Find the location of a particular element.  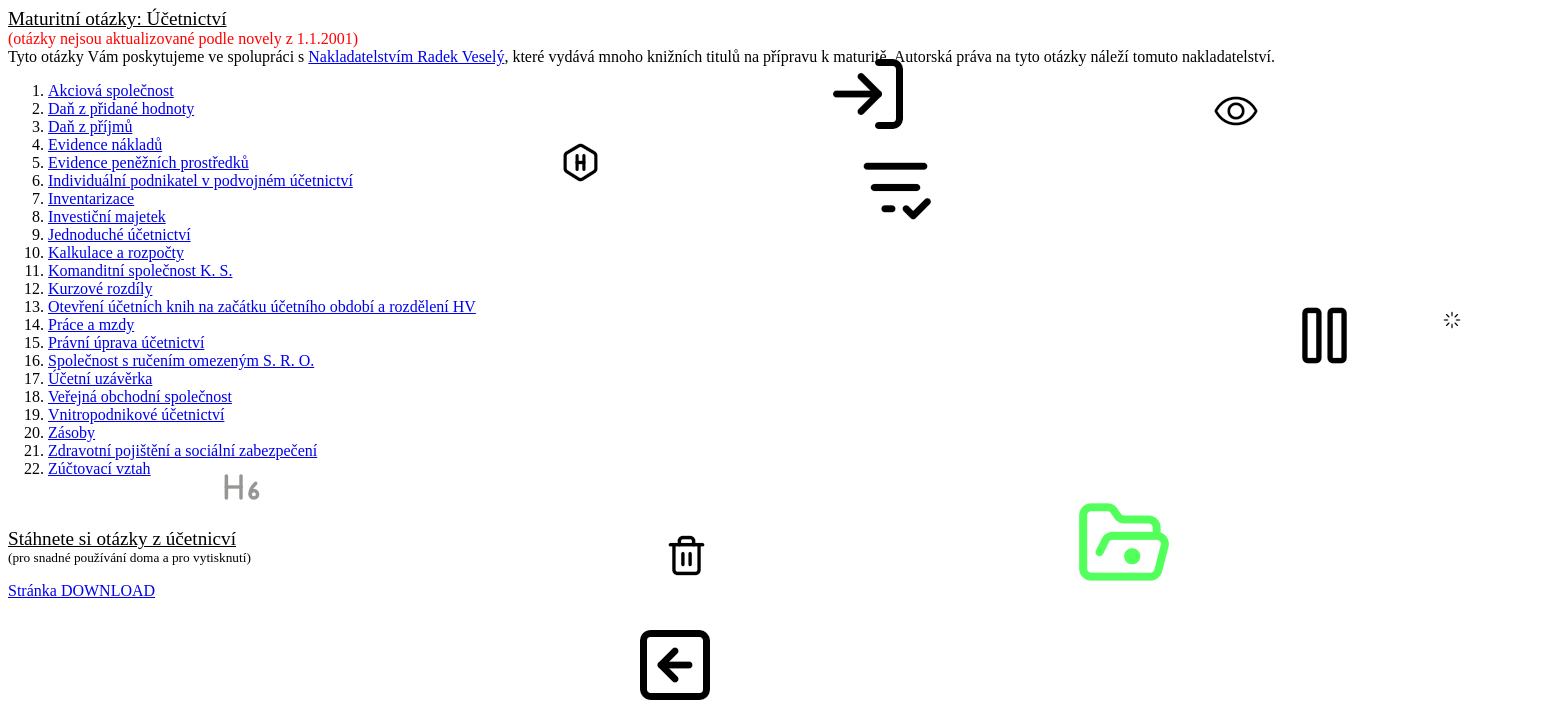

loading content in progress is located at coordinates (1452, 320).